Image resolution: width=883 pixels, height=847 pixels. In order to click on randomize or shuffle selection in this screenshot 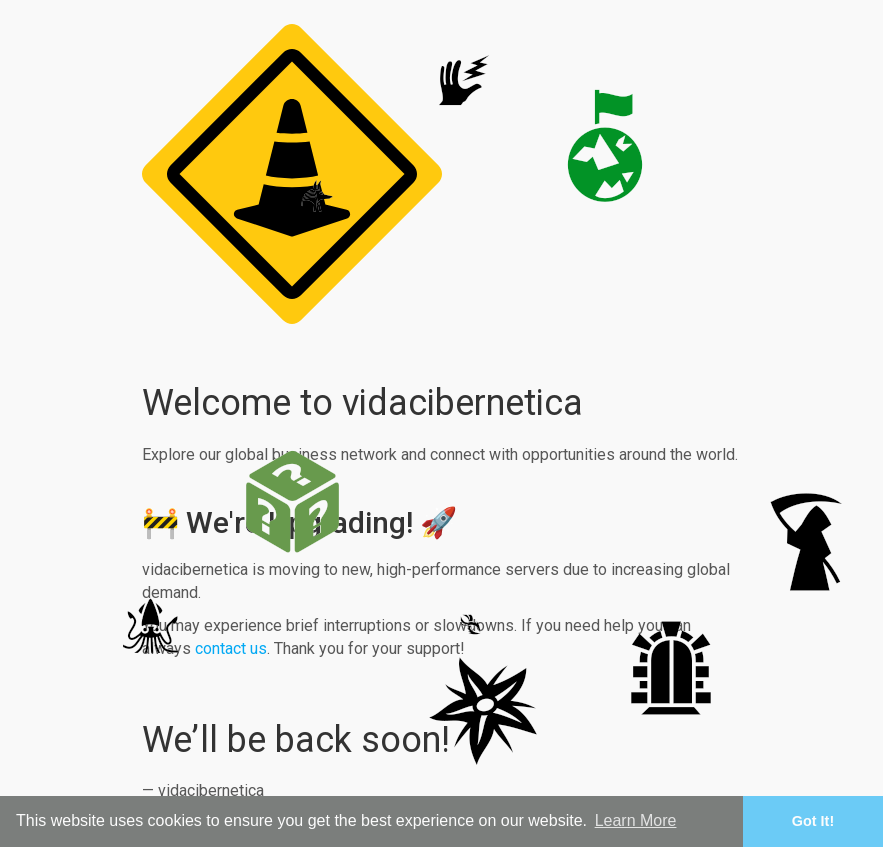, I will do `click(292, 502)`.